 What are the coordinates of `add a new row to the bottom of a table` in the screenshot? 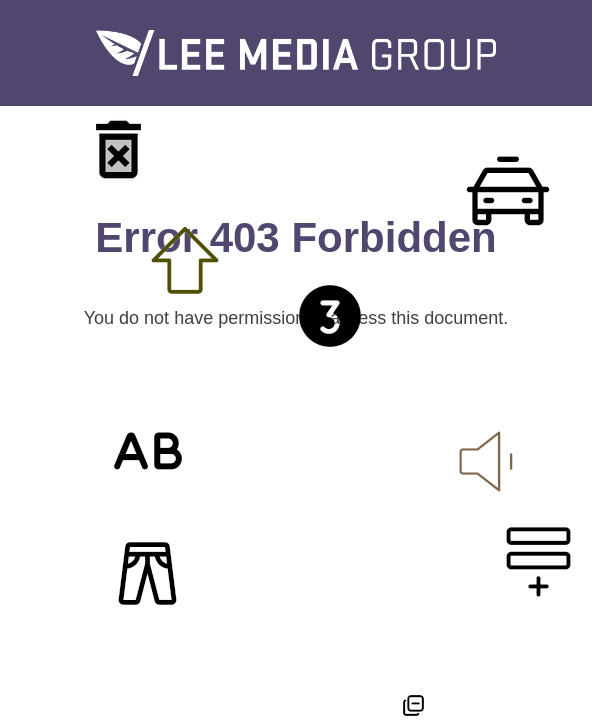 It's located at (538, 556).